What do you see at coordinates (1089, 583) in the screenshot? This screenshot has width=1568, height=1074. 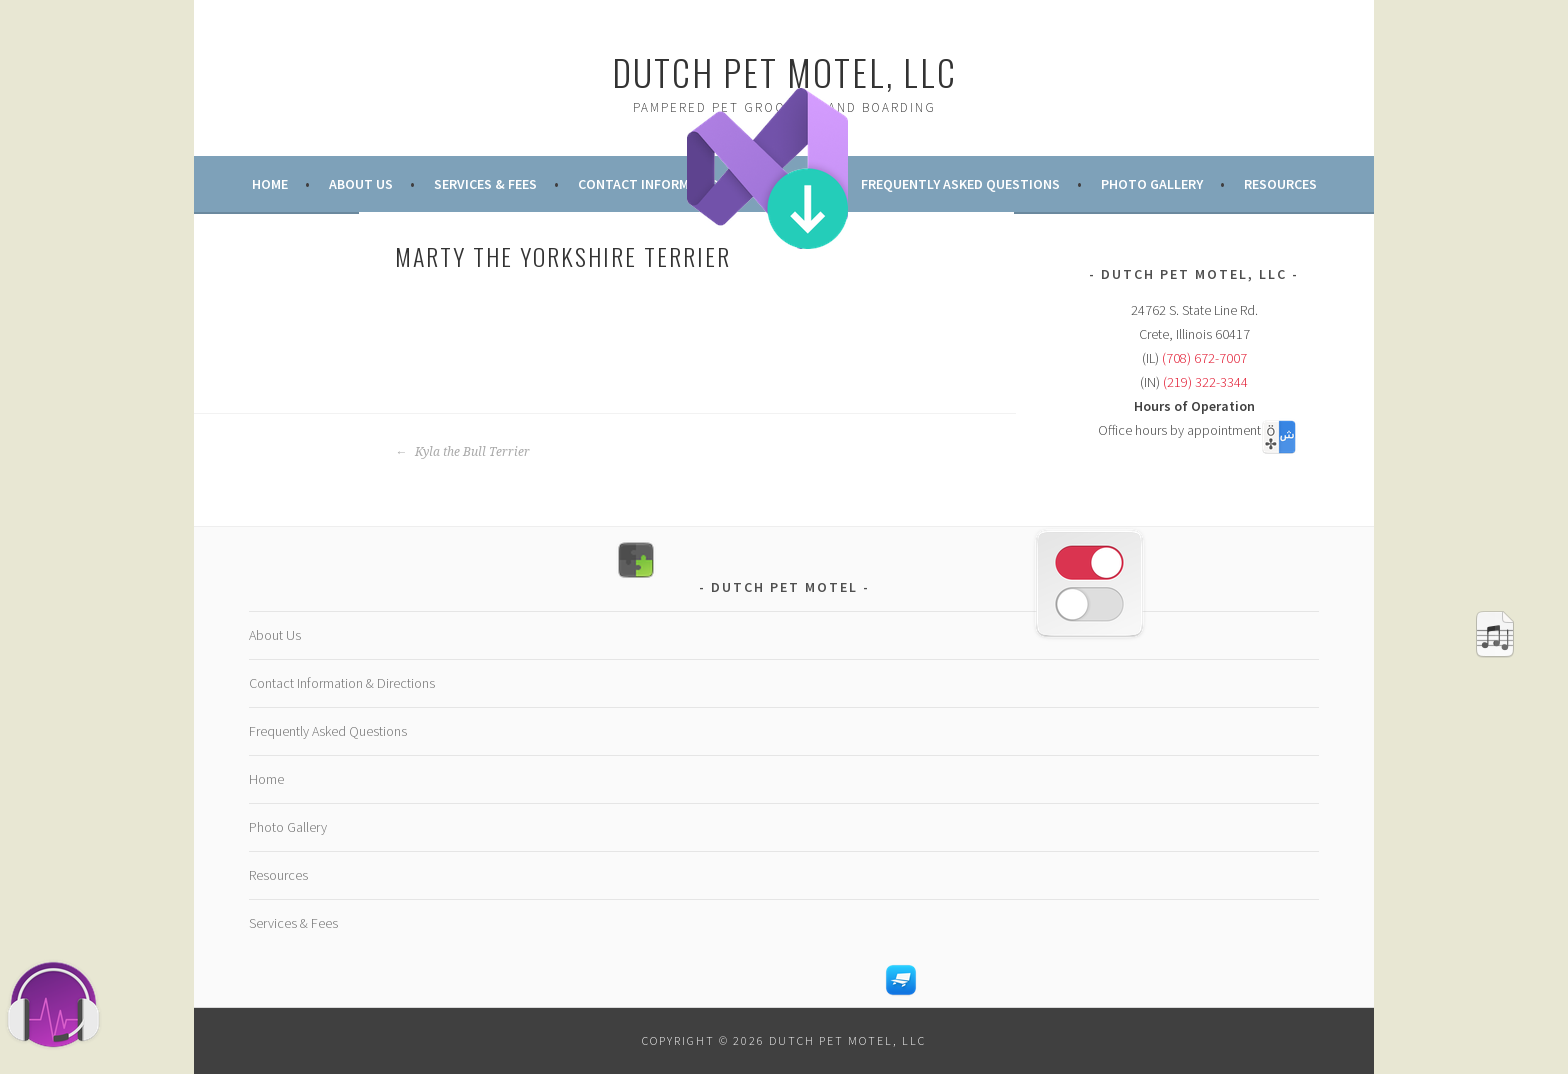 I see `open system tweaks or settings customization` at bounding box center [1089, 583].